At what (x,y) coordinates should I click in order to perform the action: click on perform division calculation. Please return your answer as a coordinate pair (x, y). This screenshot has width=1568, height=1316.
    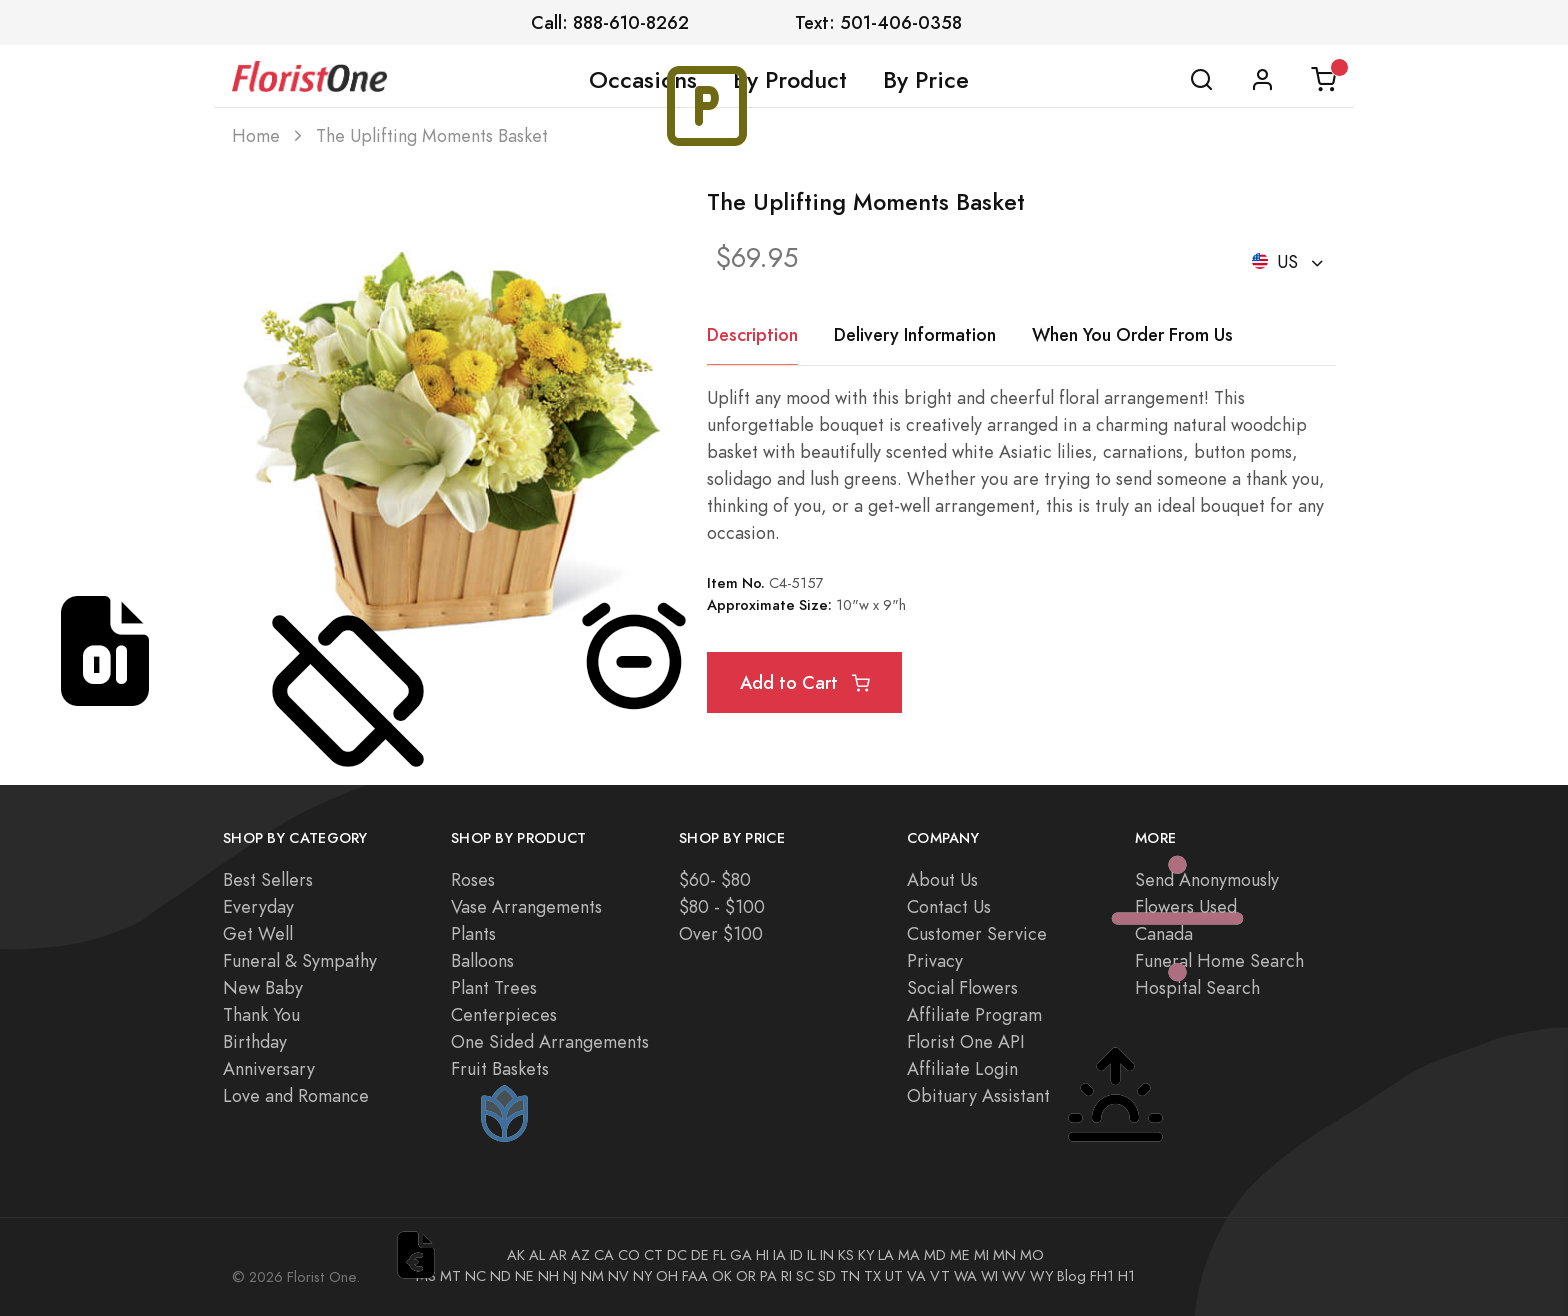
    Looking at the image, I should click on (1177, 918).